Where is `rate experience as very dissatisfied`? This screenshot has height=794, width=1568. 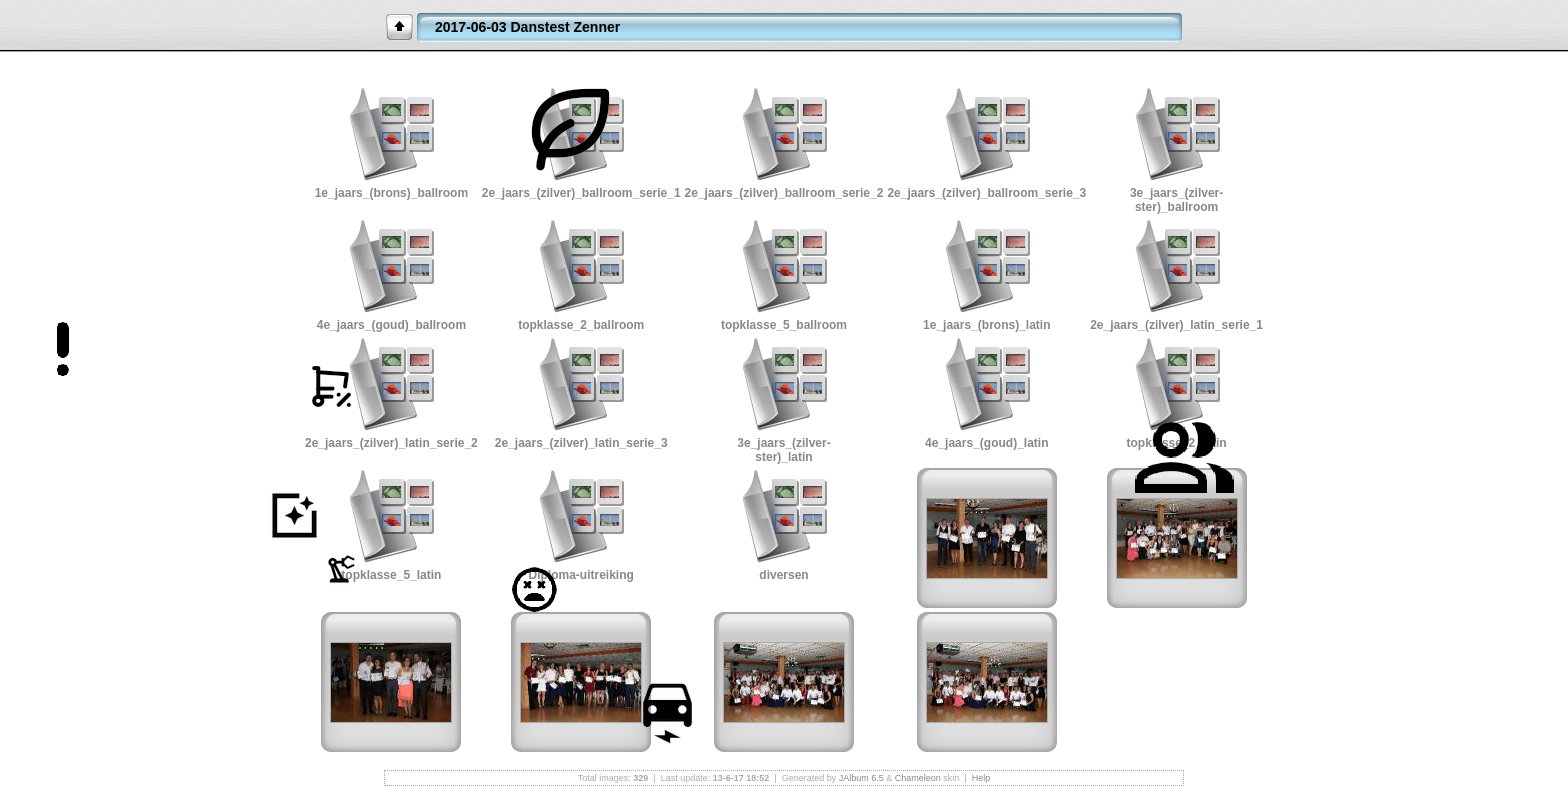 rate experience as very dissatisfied is located at coordinates (534, 589).